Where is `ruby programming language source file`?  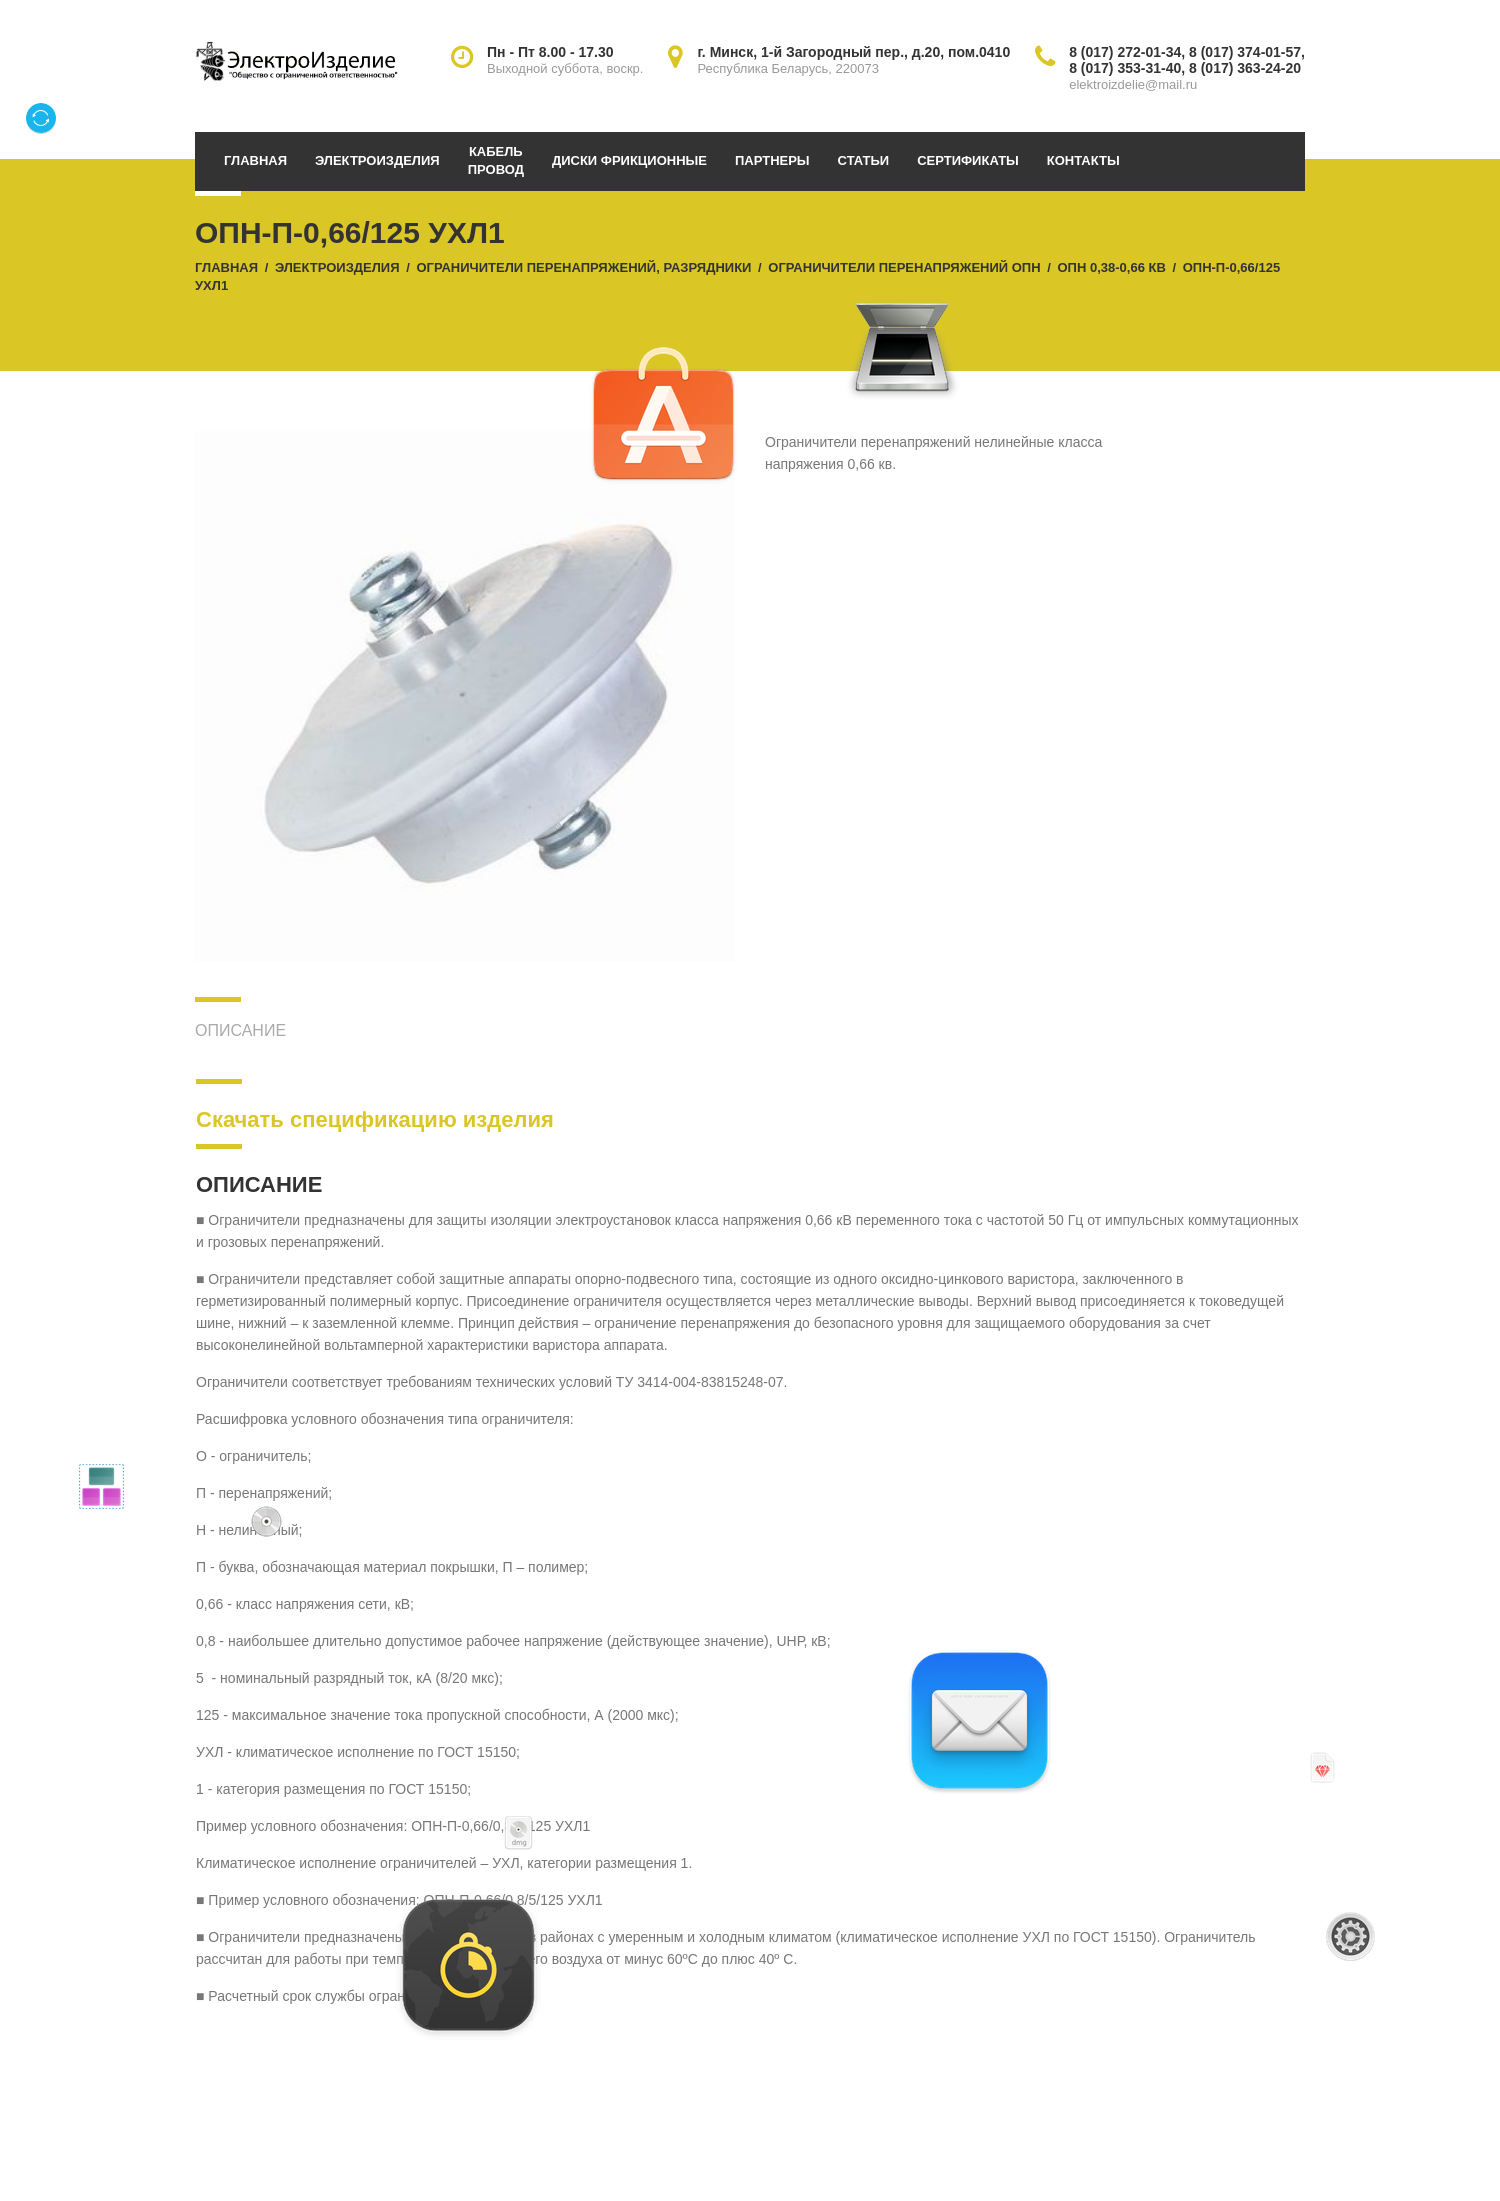
ruby programming language source file is located at coordinates (1322, 1767).